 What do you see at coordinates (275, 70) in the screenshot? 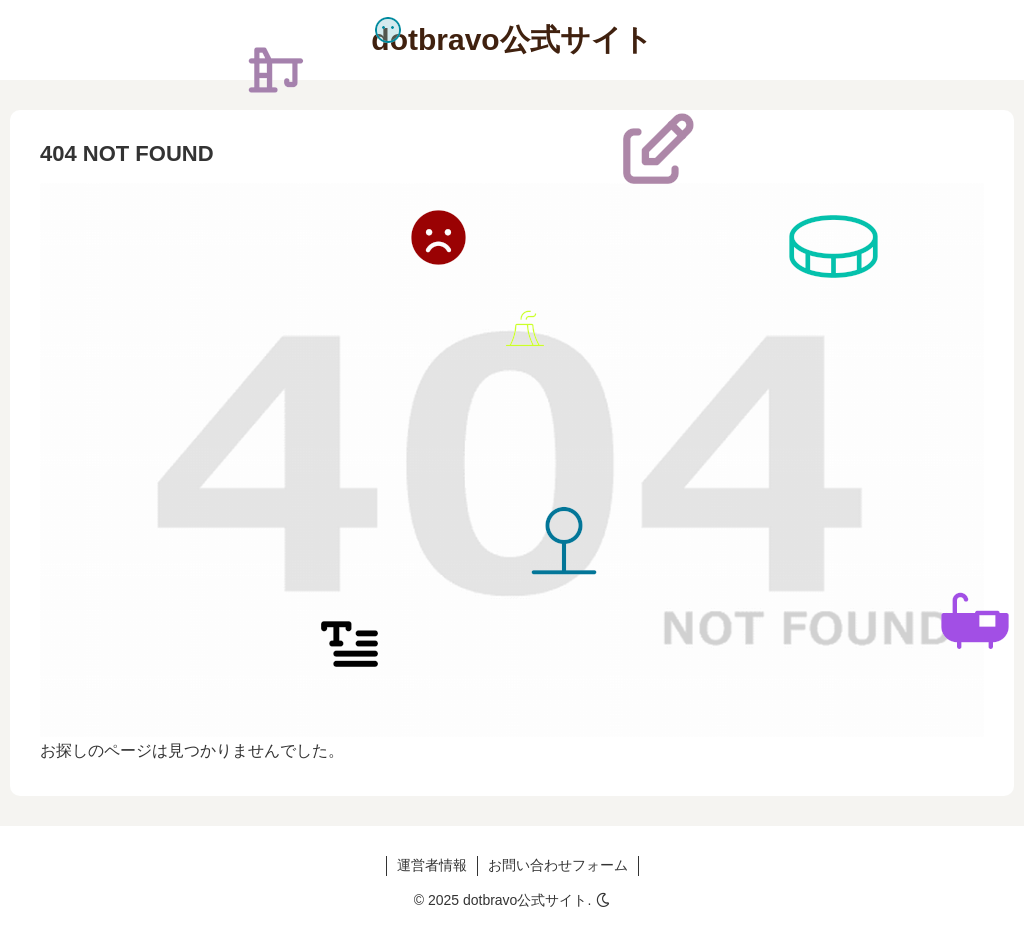
I see `construction or building in progress` at bounding box center [275, 70].